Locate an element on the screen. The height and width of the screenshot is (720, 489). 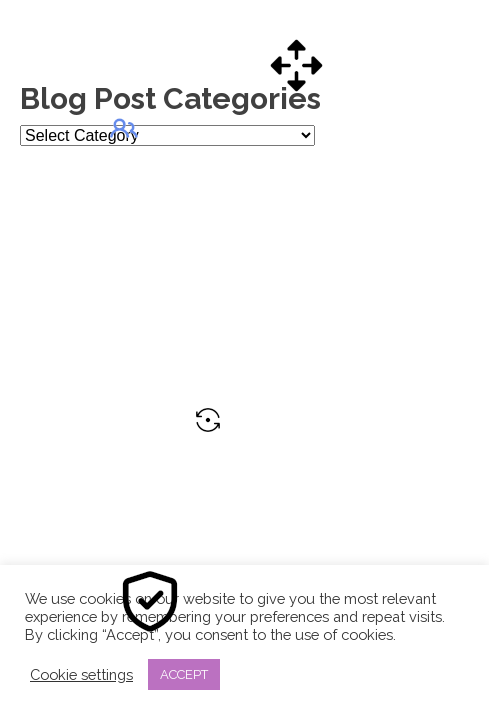
view team members or collaborators is located at coordinates (124, 129).